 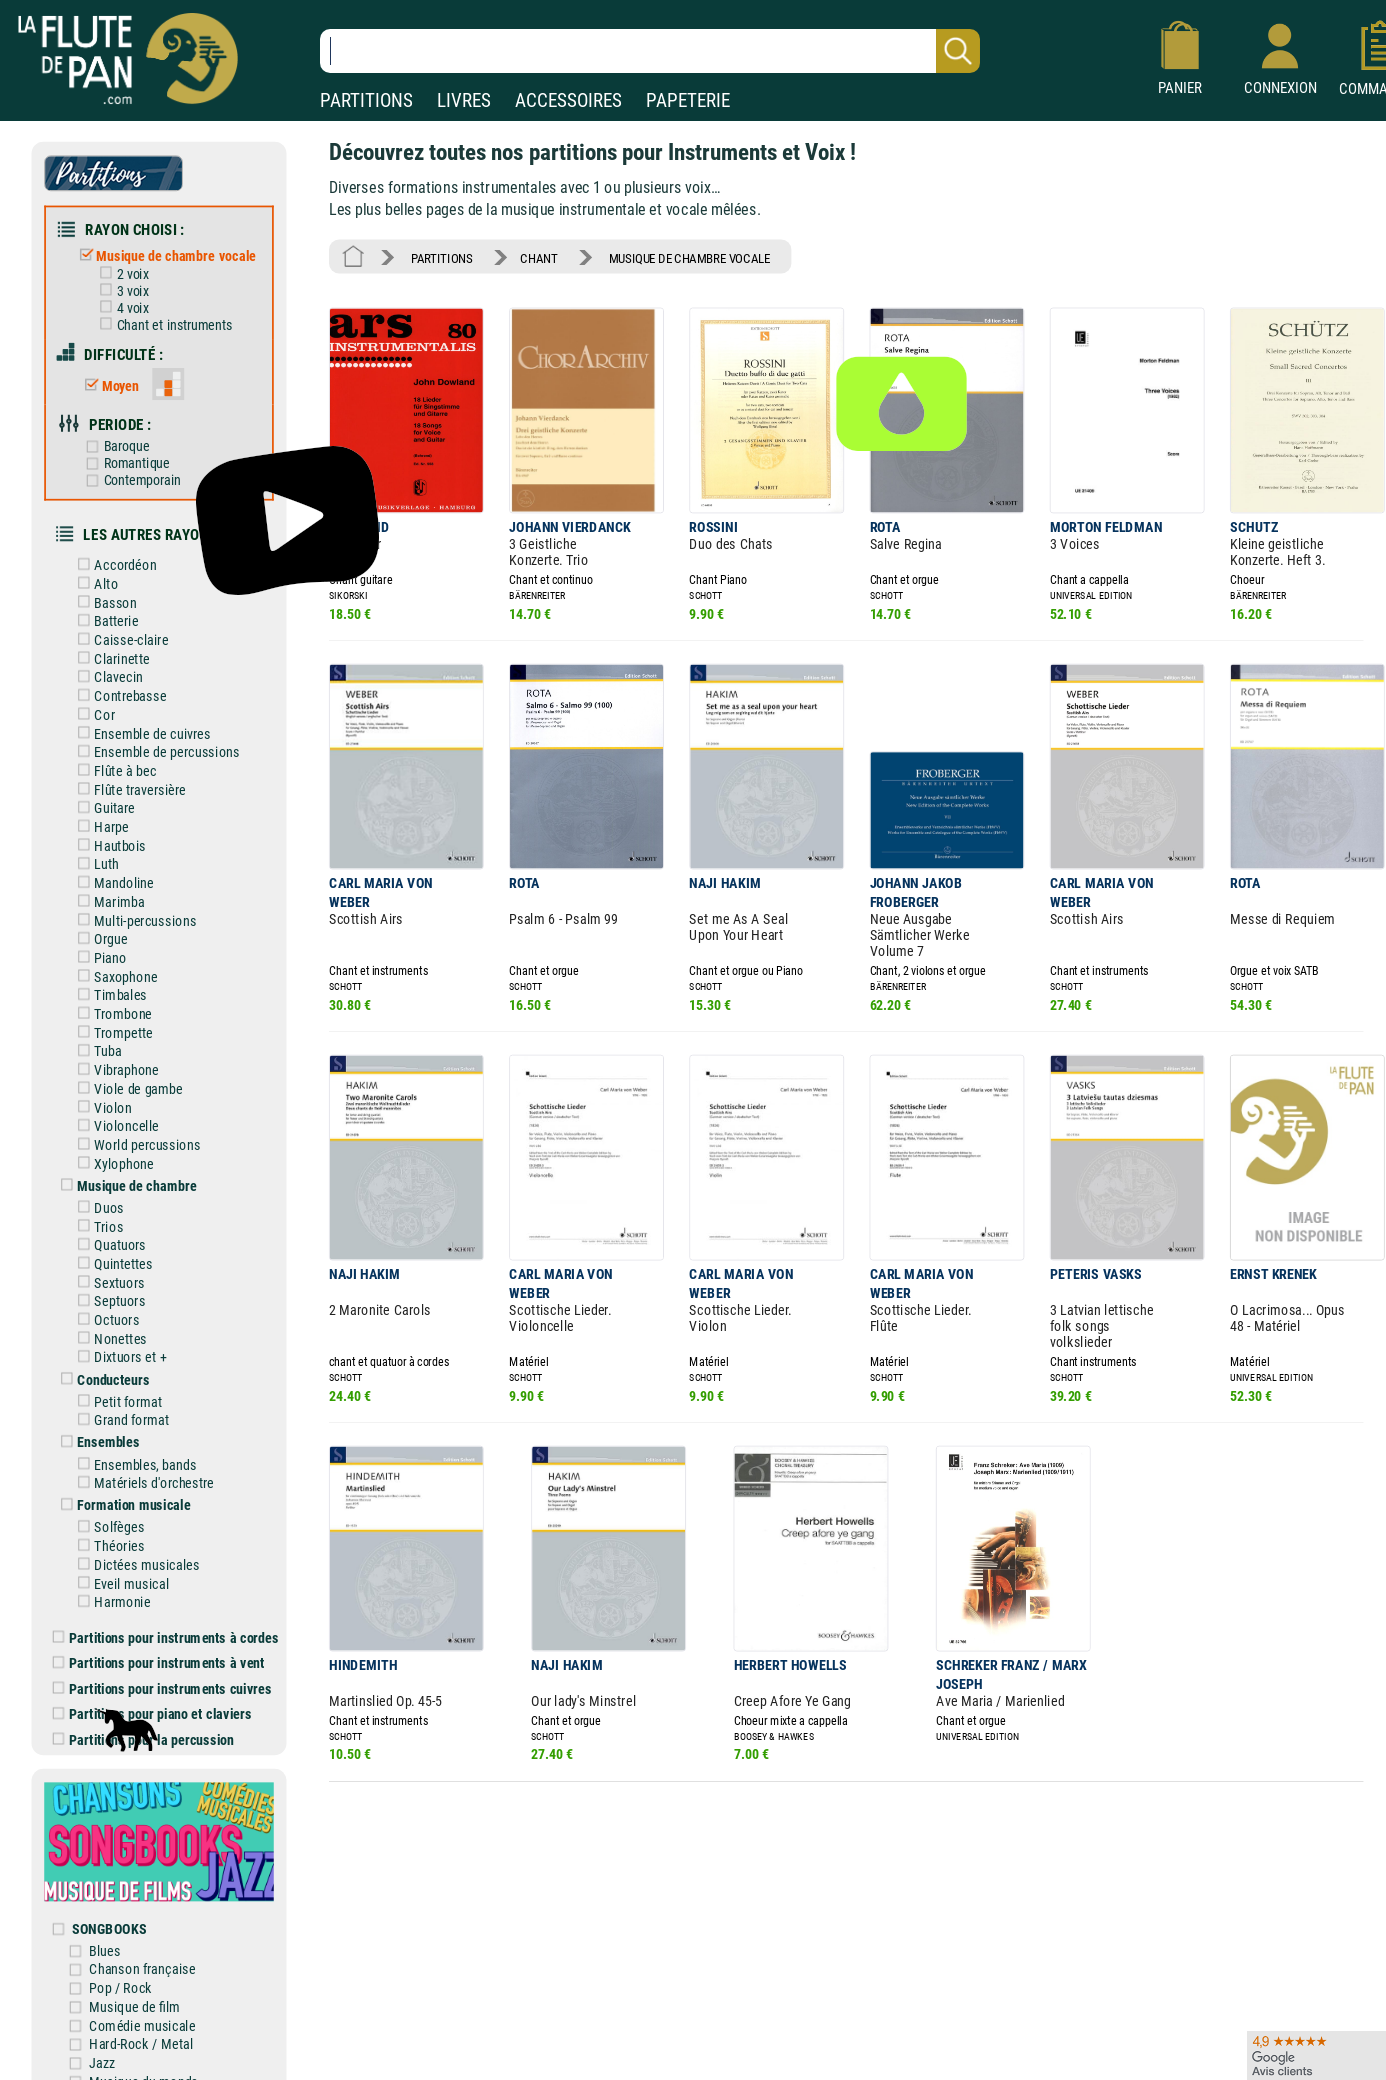 What do you see at coordinates (126, 1730) in the screenshot?
I see `gunicorn python WSGI server branding` at bounding box center [126, 1730].